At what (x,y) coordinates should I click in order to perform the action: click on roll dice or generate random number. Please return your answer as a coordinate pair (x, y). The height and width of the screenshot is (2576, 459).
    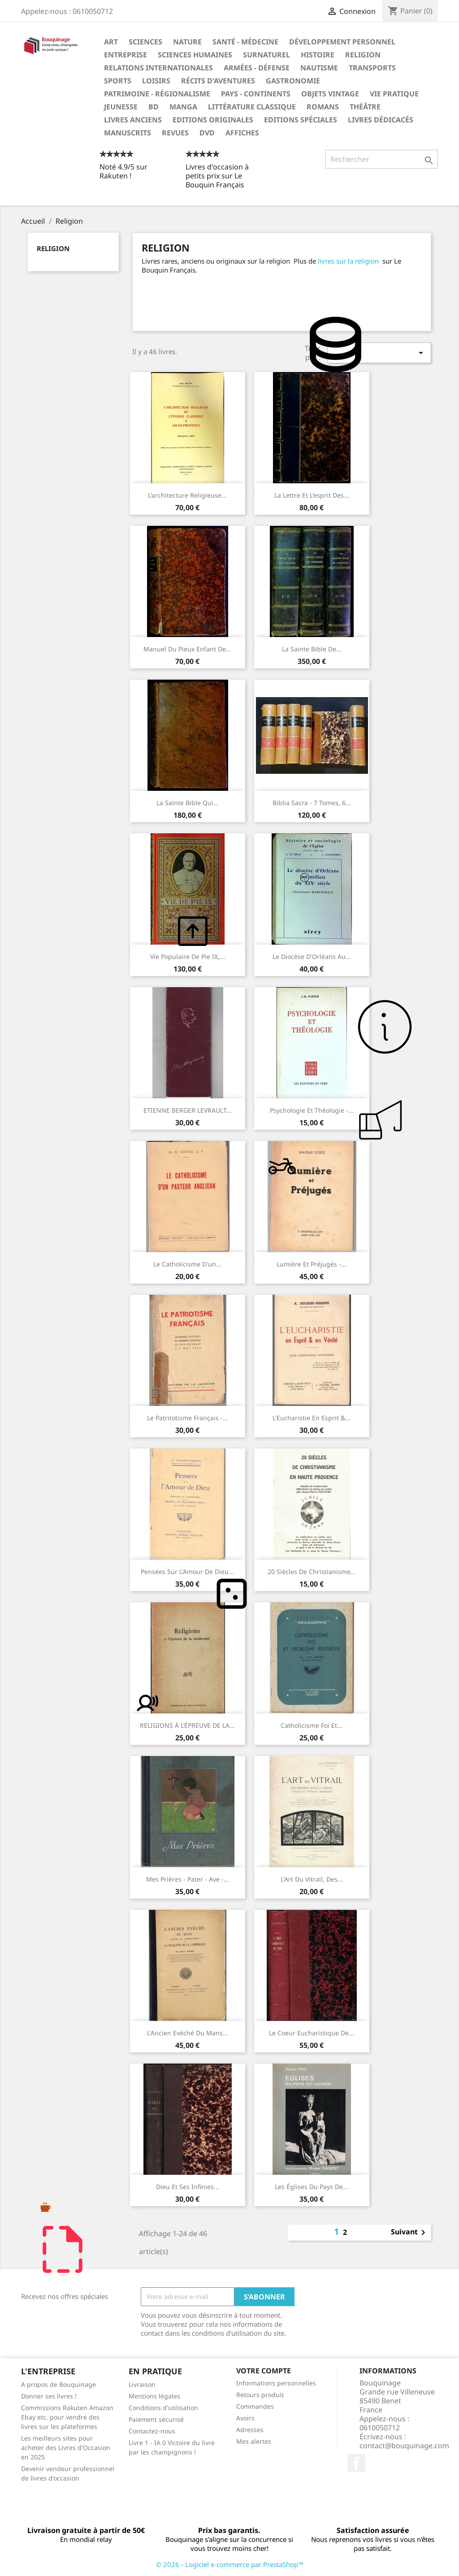
    Looking at the image, I should click on (232, 1594).